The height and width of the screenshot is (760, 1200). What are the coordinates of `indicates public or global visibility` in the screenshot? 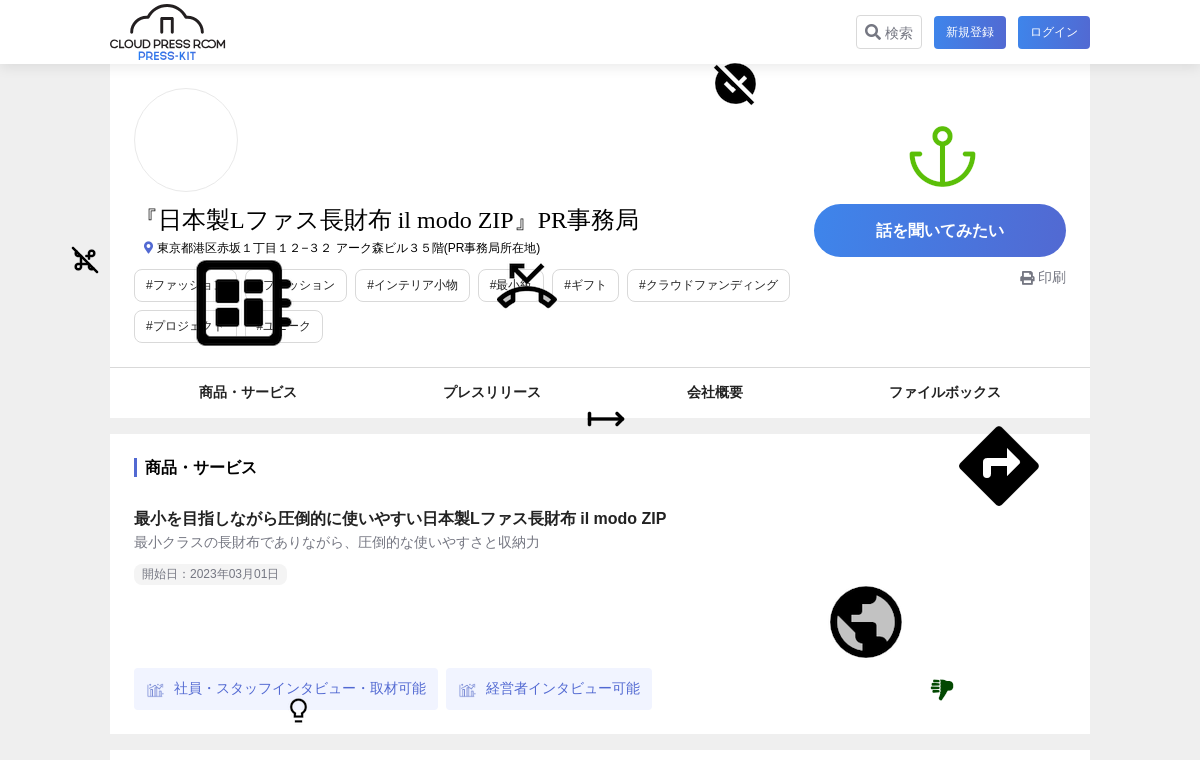 It's located at (866, 622).